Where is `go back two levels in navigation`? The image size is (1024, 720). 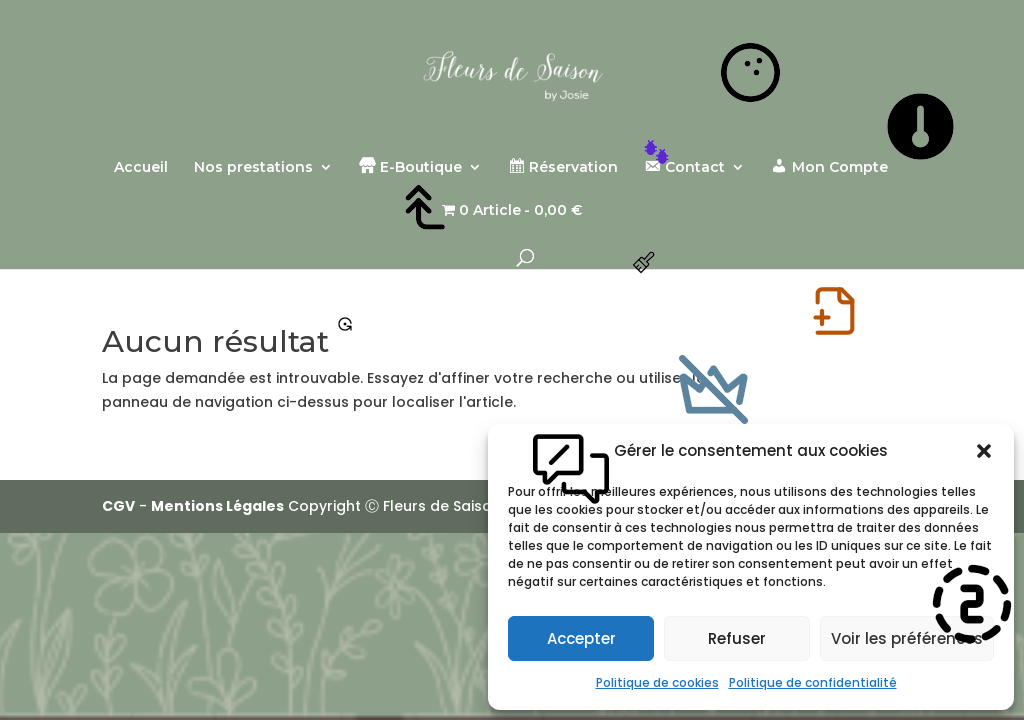
go back two levels in navigation is located at coordinates (426, 208).